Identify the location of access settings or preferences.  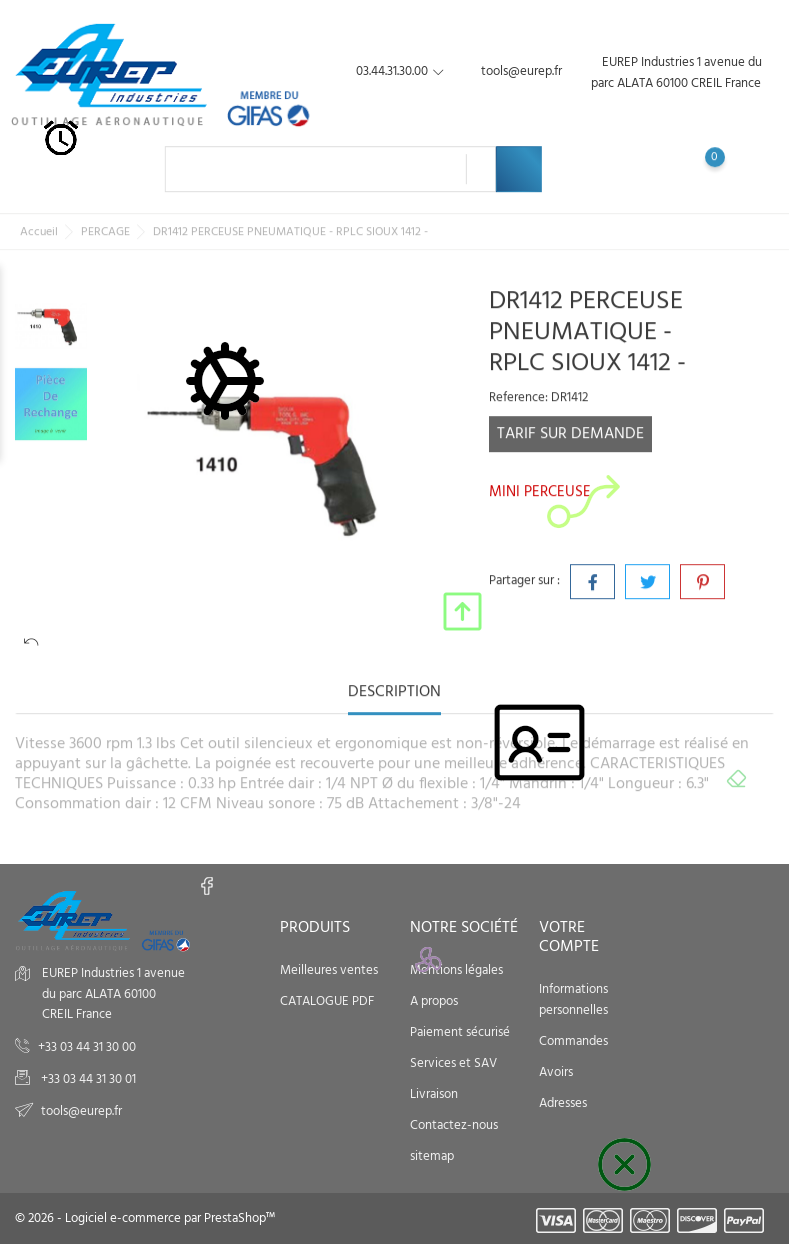
(225, 381).